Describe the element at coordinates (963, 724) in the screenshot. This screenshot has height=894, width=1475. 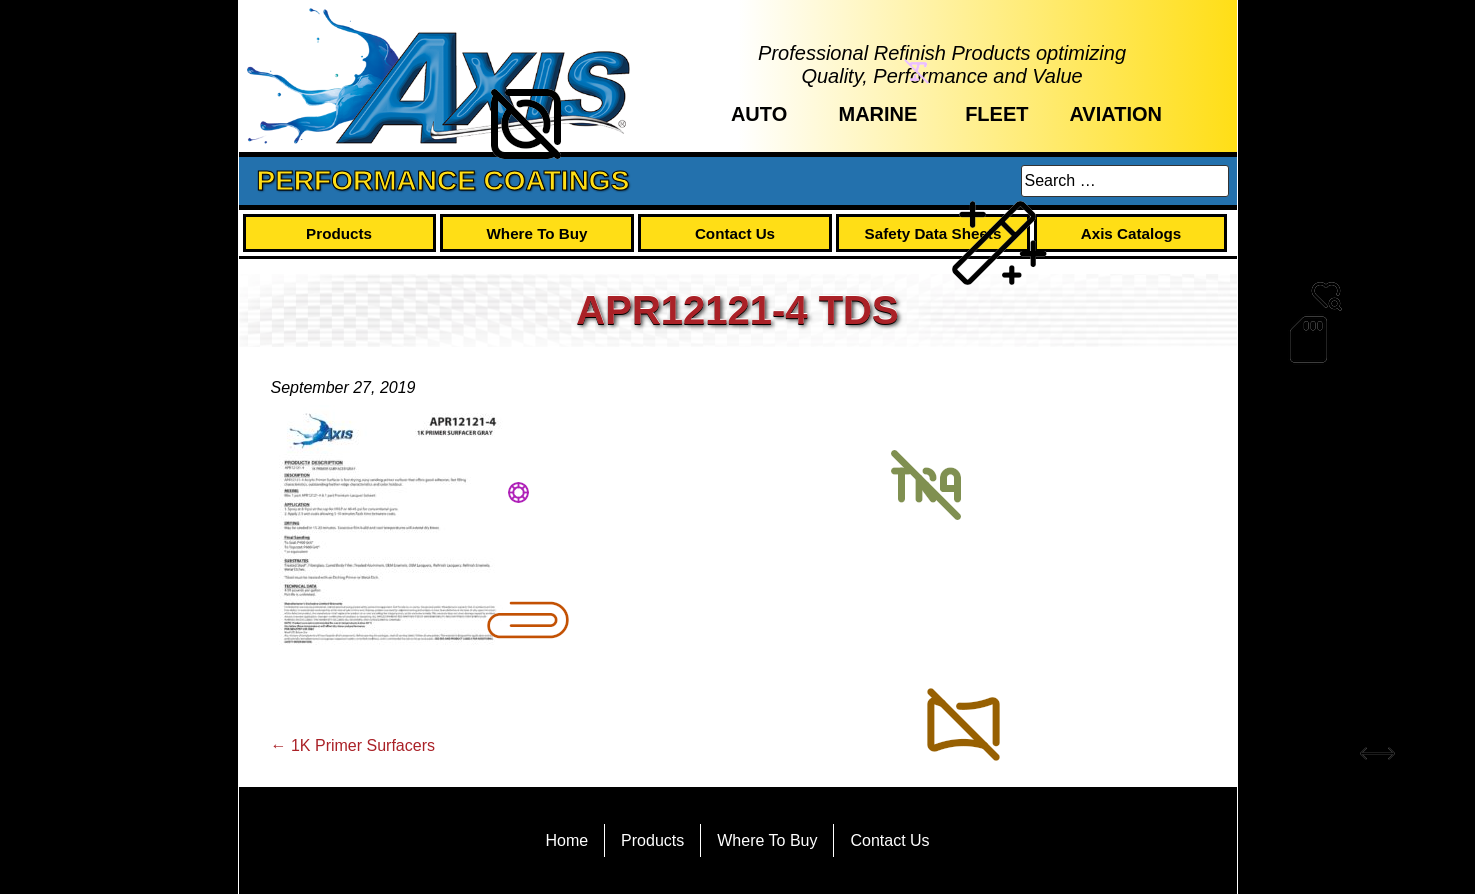
I see `disable horizontal panorama mode` at that location.